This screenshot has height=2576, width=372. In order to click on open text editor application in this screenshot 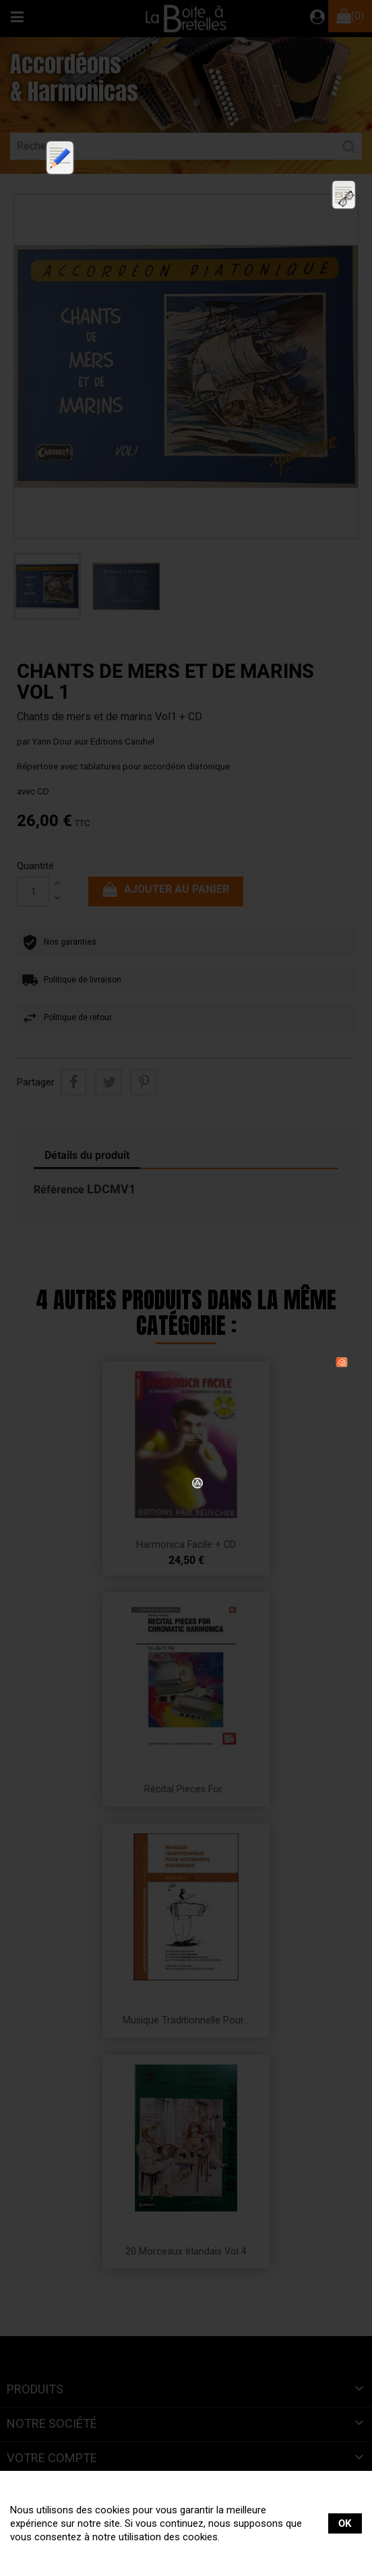, I will do `click(60, 158)`.